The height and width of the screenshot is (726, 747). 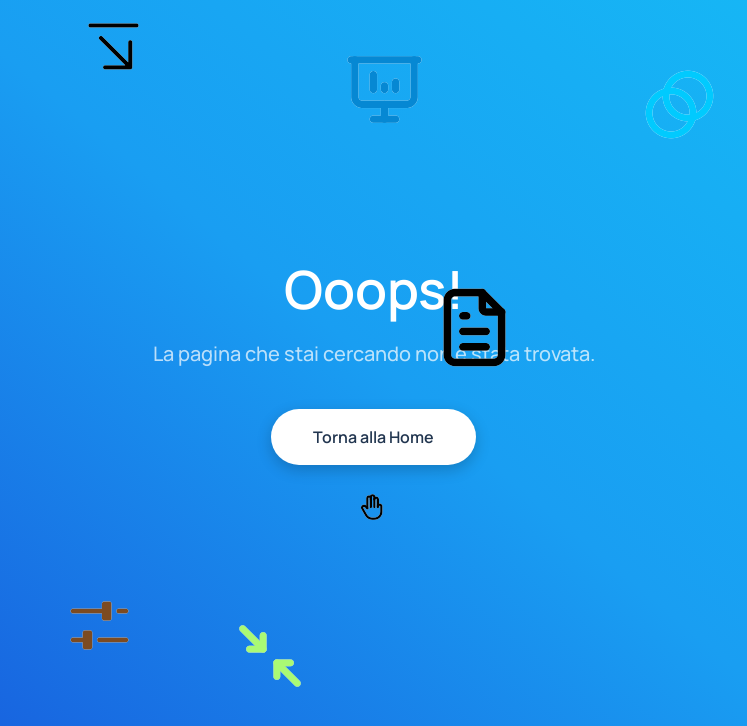 What do you see at coordinates (679, 104) in the screenshot?
I see `toggle blend mode settings` at bounding box center [679, 104].